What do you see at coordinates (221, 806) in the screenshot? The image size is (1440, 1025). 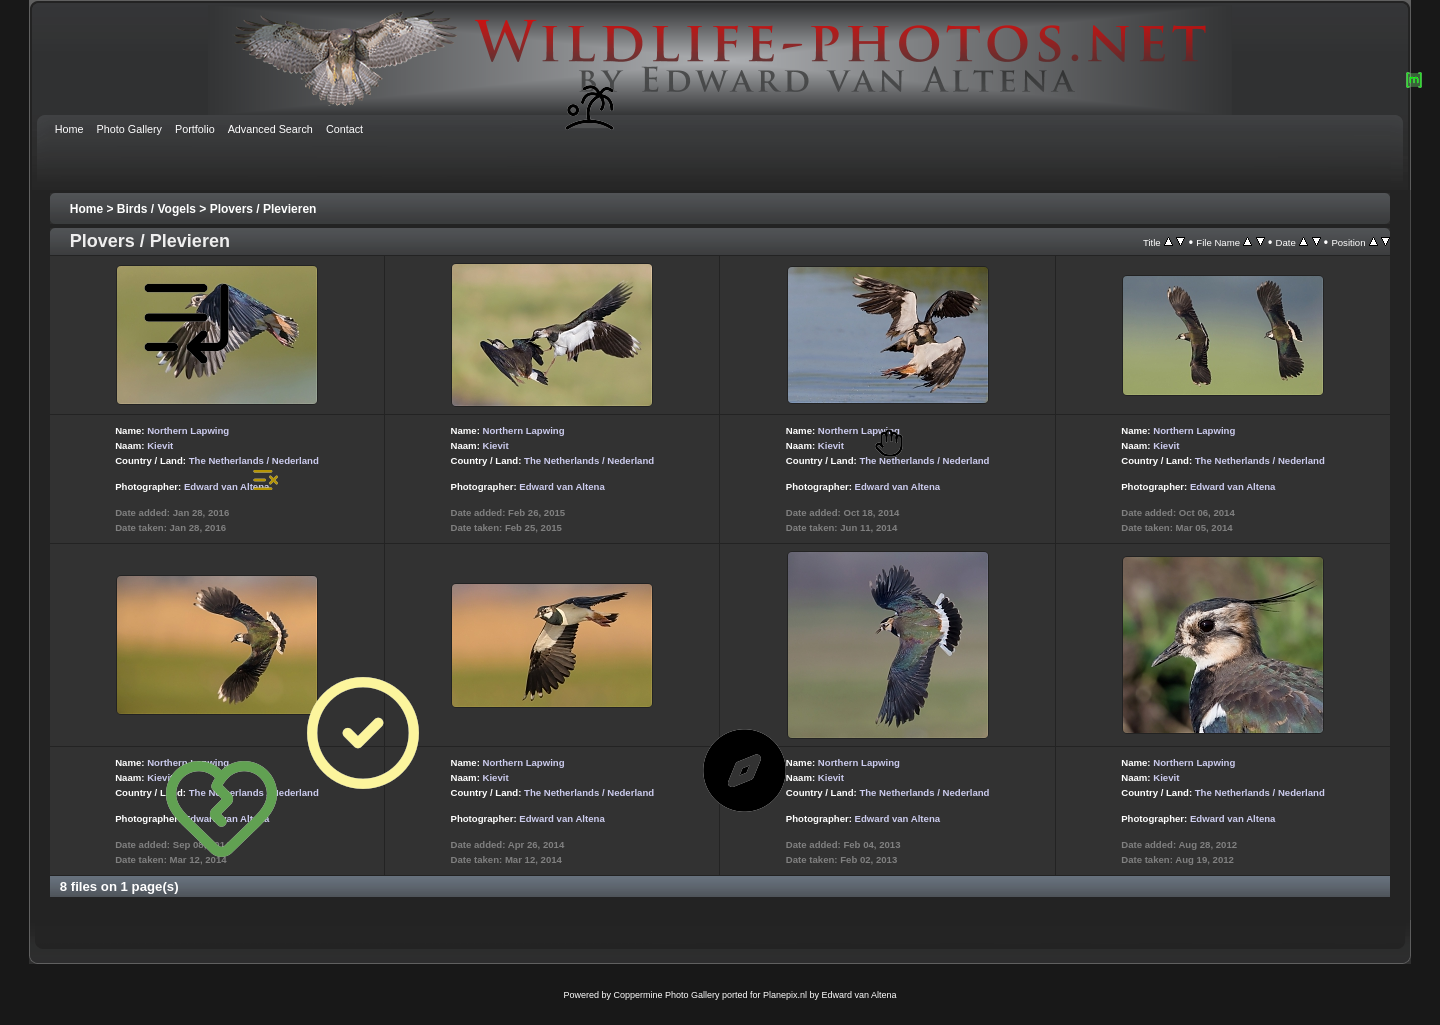 I see `unlike or remove from favorites` at bounding box center [221, 806].